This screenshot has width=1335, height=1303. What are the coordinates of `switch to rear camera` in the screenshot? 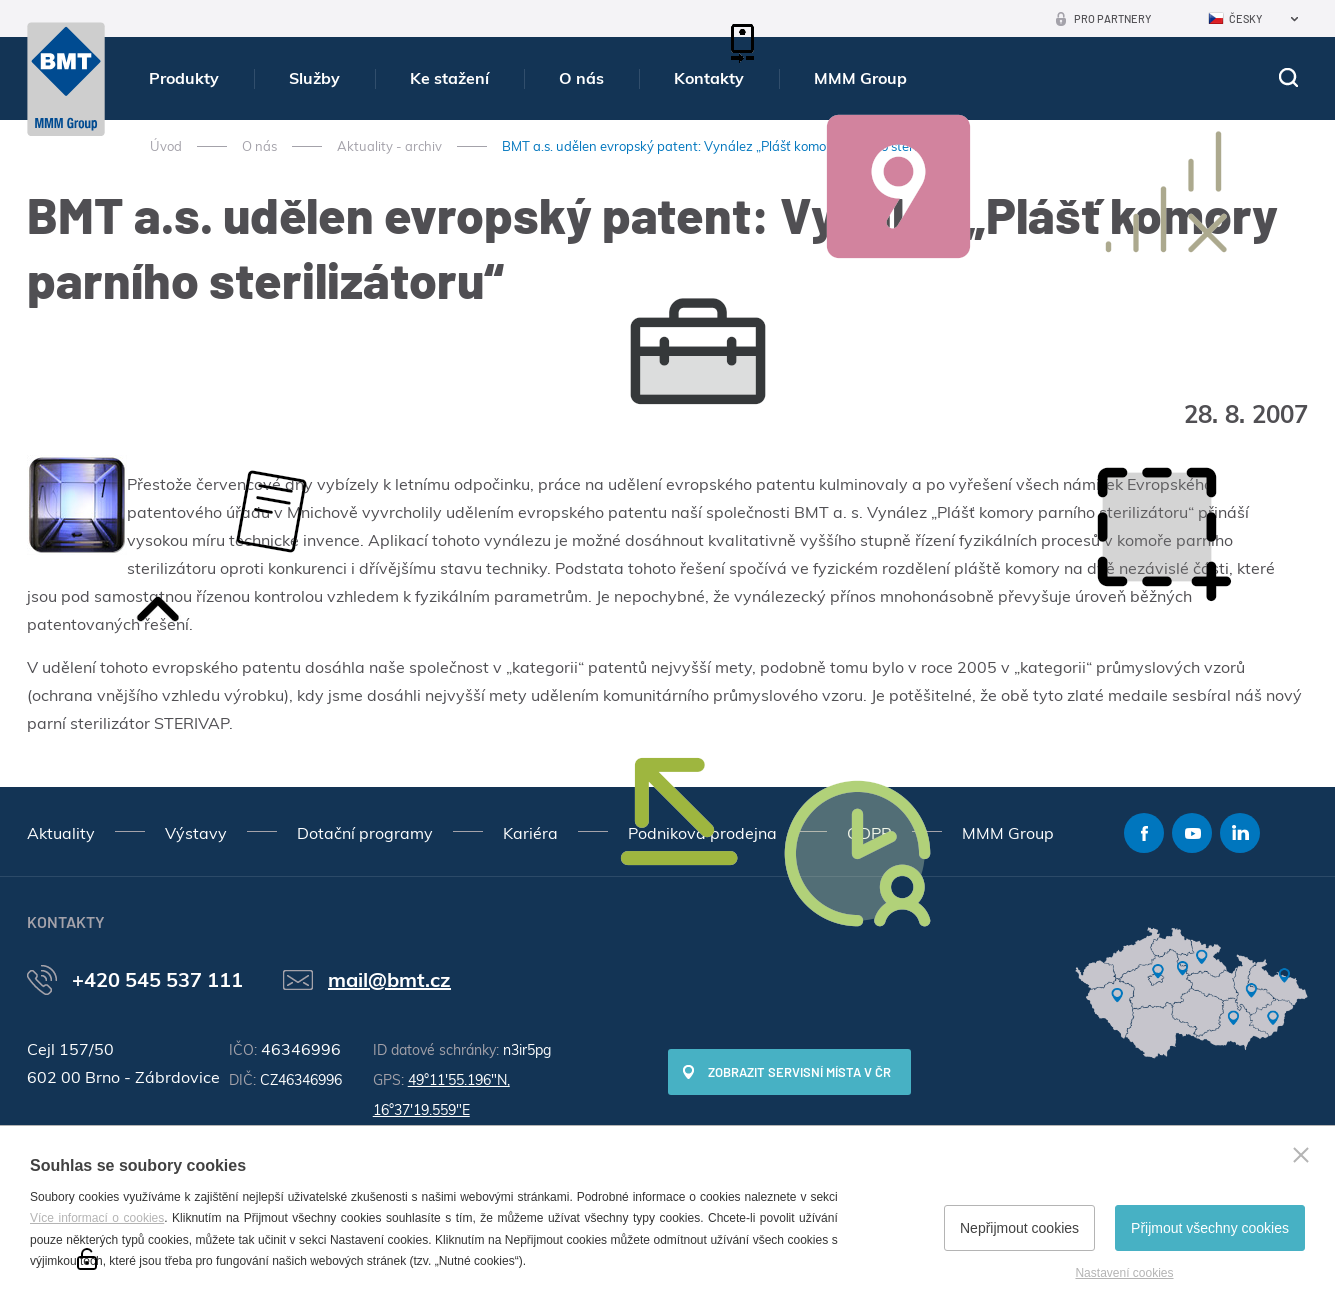 It's located at (742, 43).